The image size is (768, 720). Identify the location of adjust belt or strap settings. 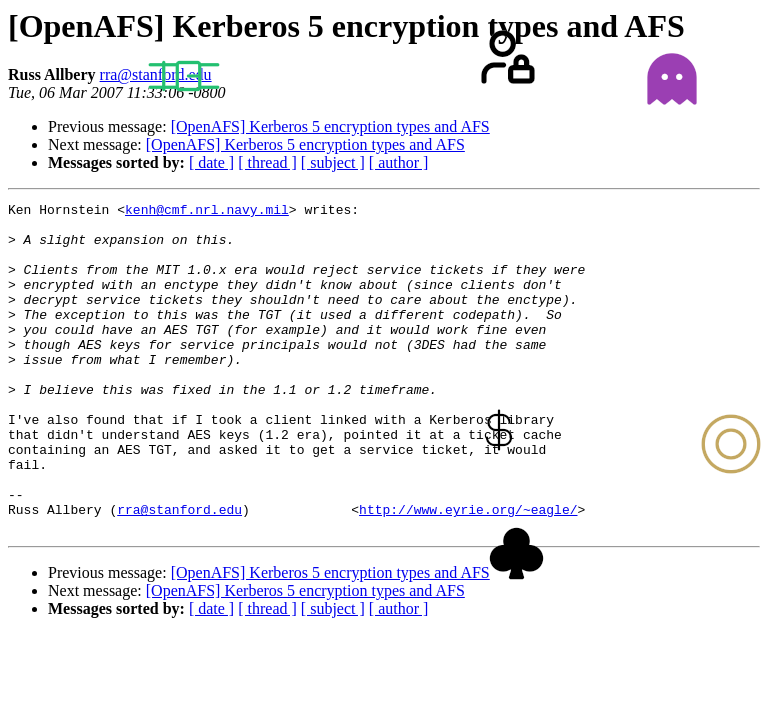
(184, 76).